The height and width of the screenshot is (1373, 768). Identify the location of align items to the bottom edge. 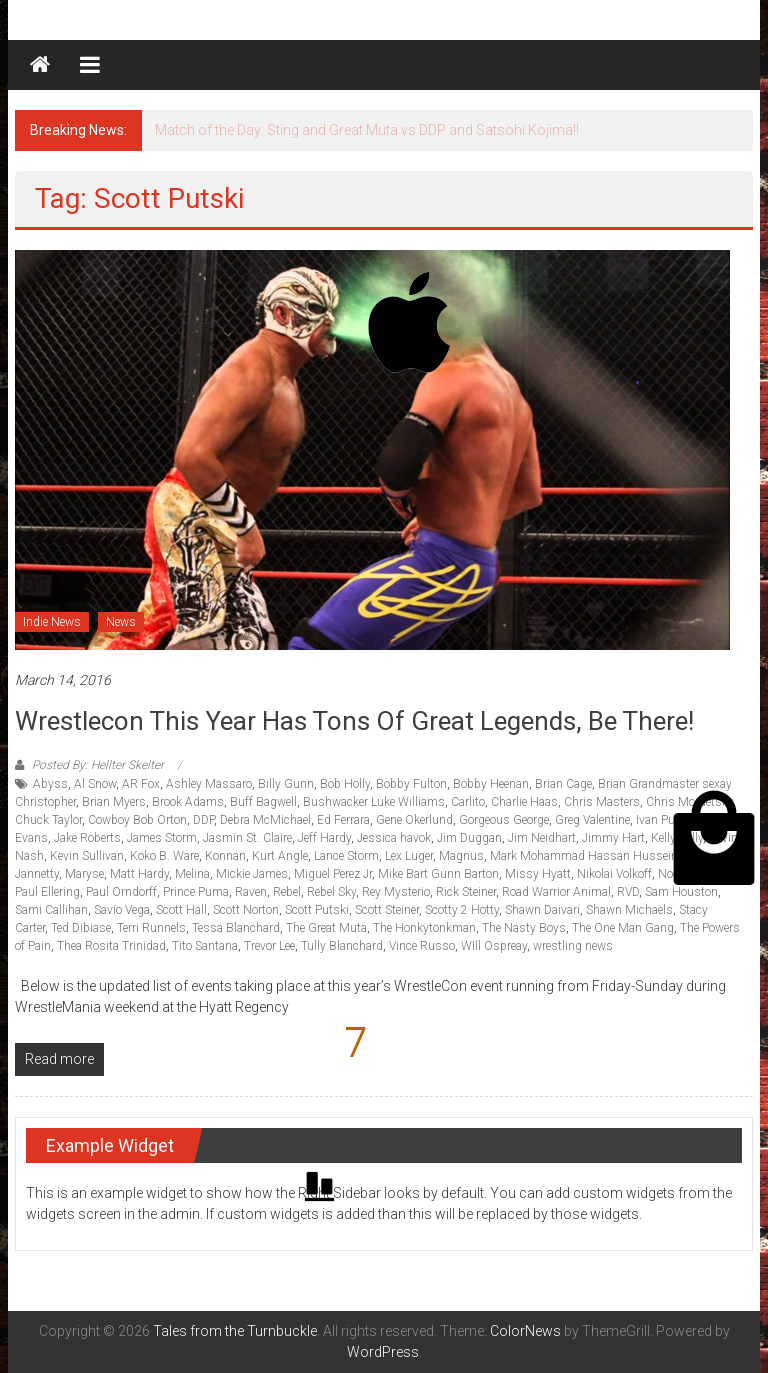
(319, 1186).